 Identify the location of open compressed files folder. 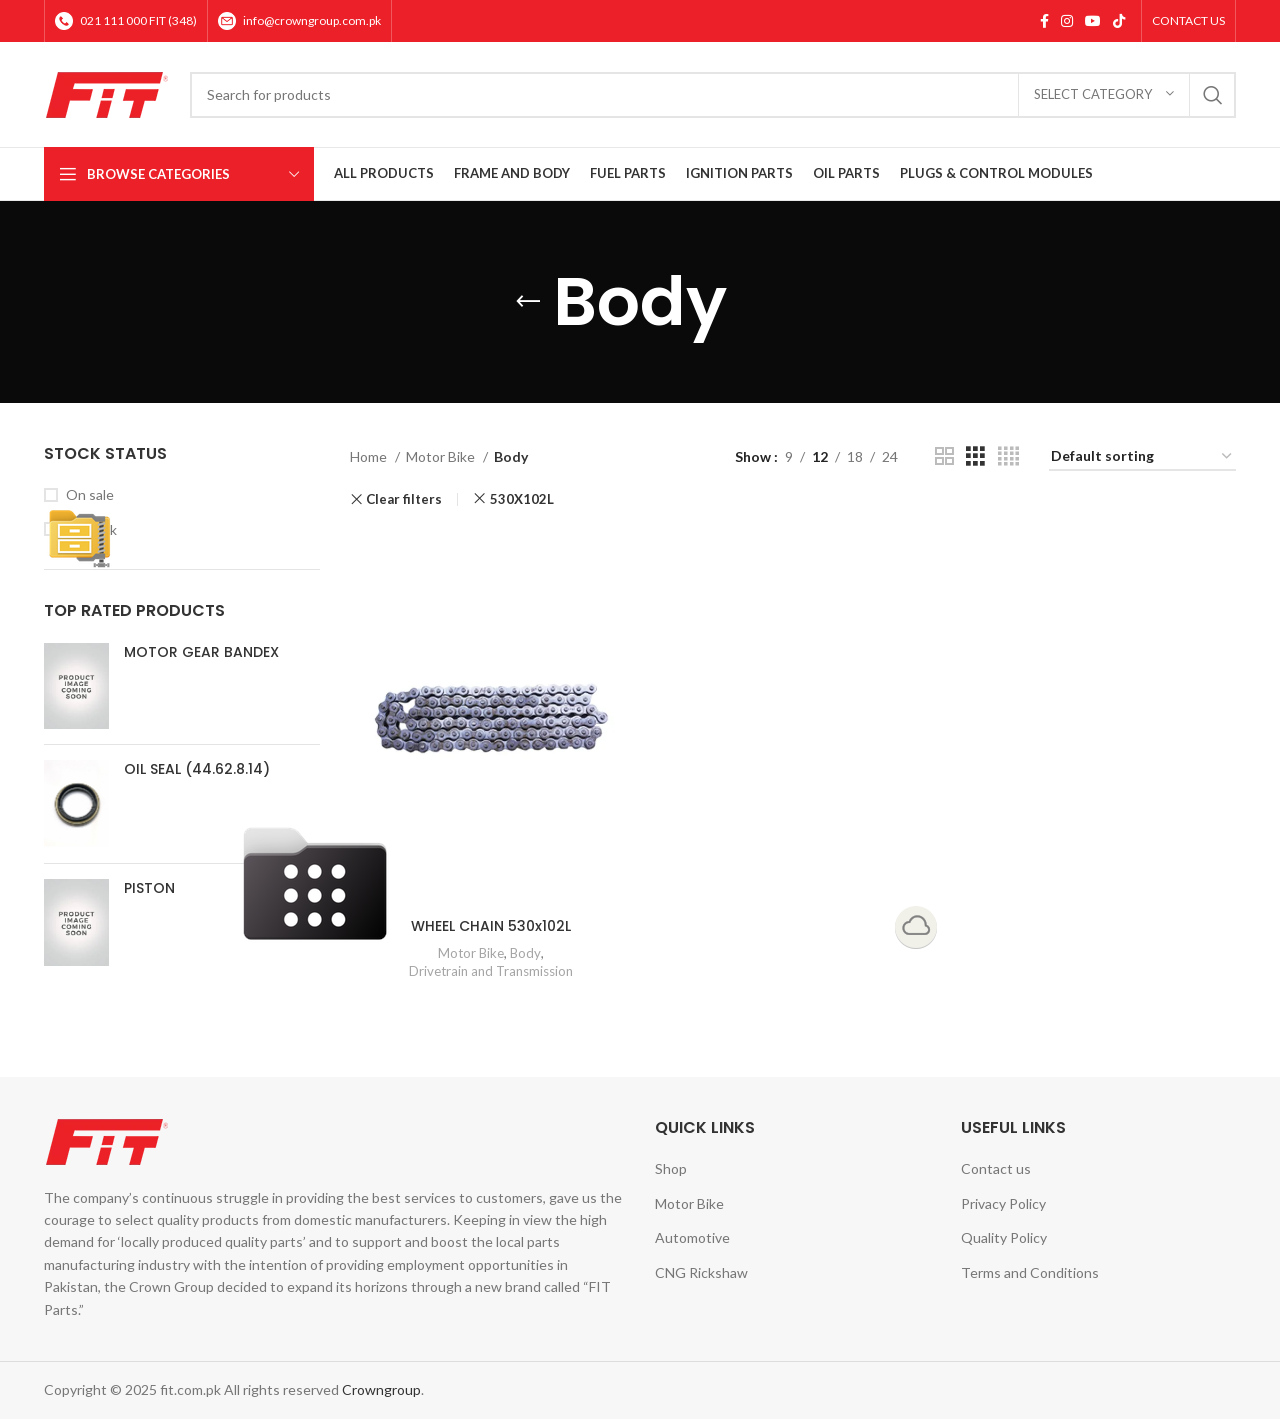
(79, 535).